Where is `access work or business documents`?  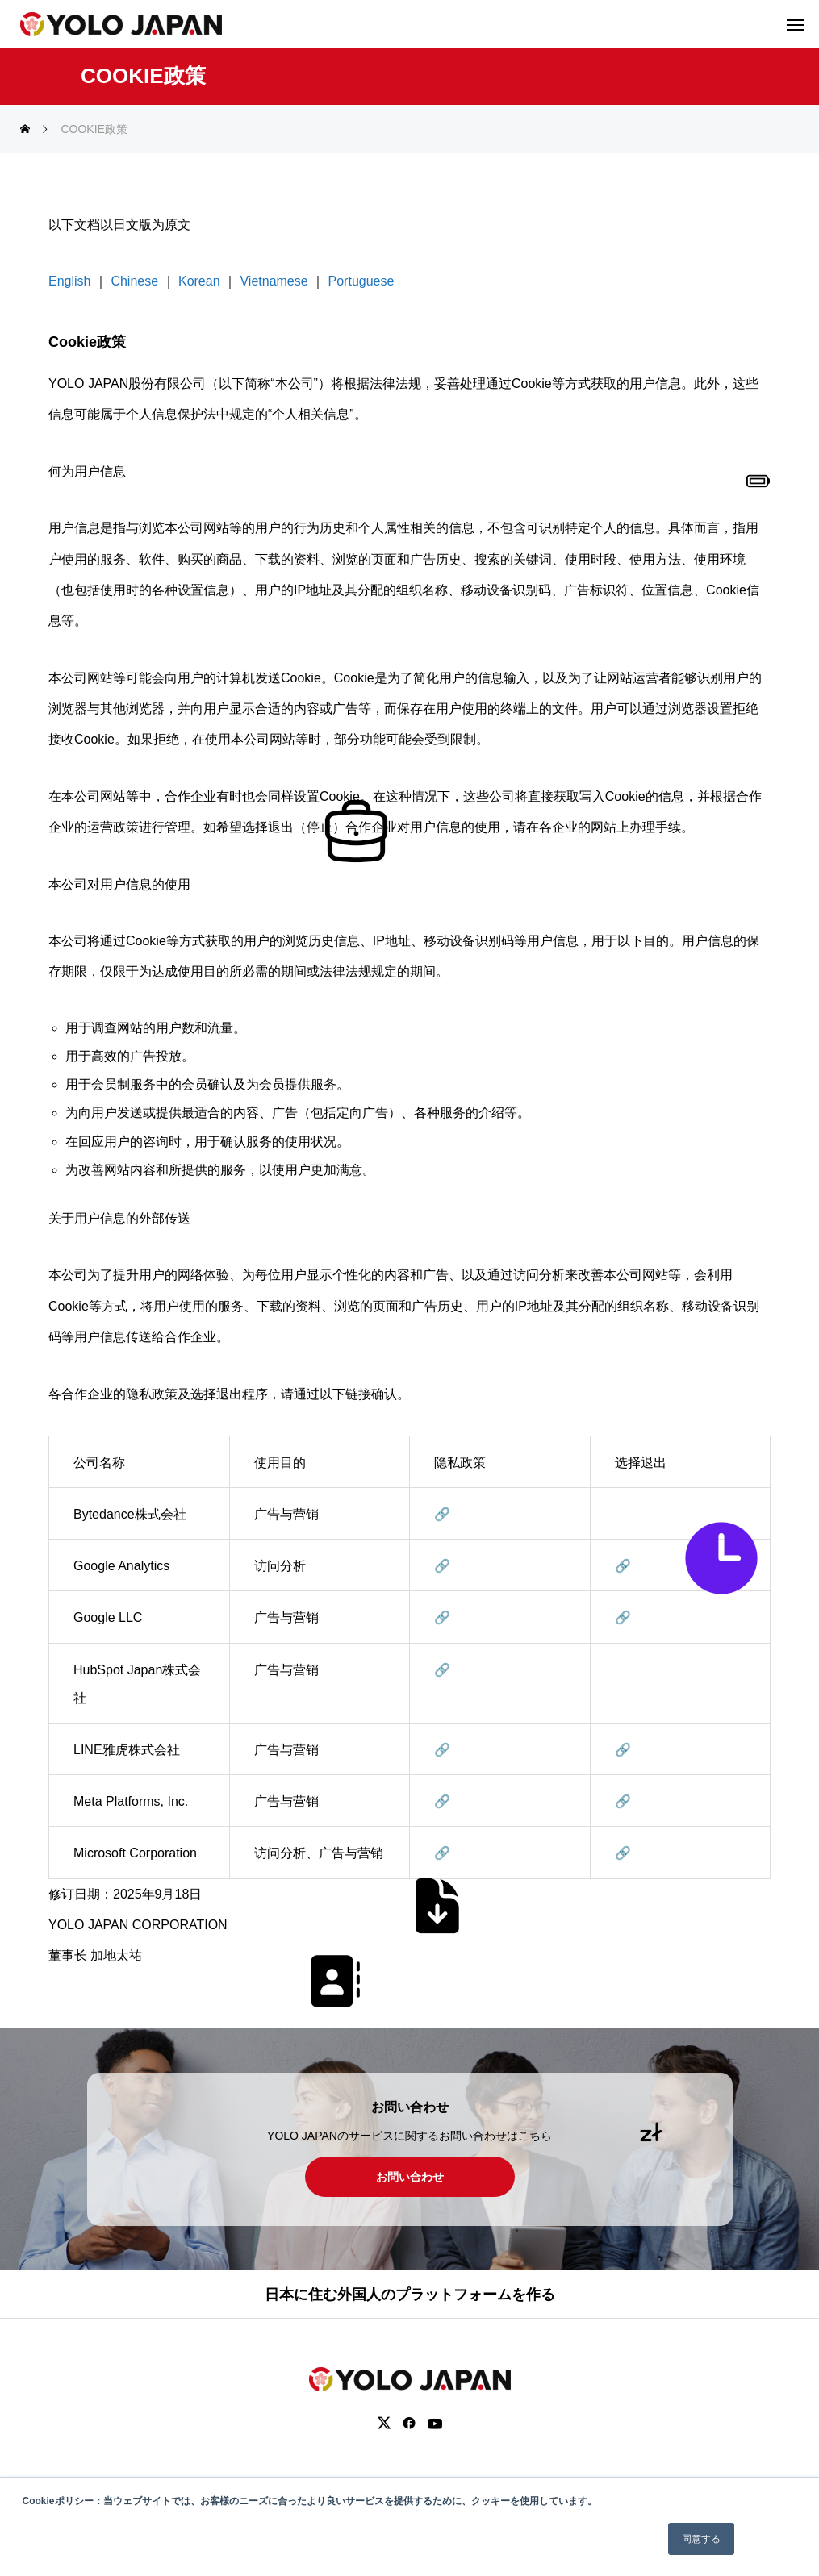 access work or business documents is located at coordinates (356, 831).